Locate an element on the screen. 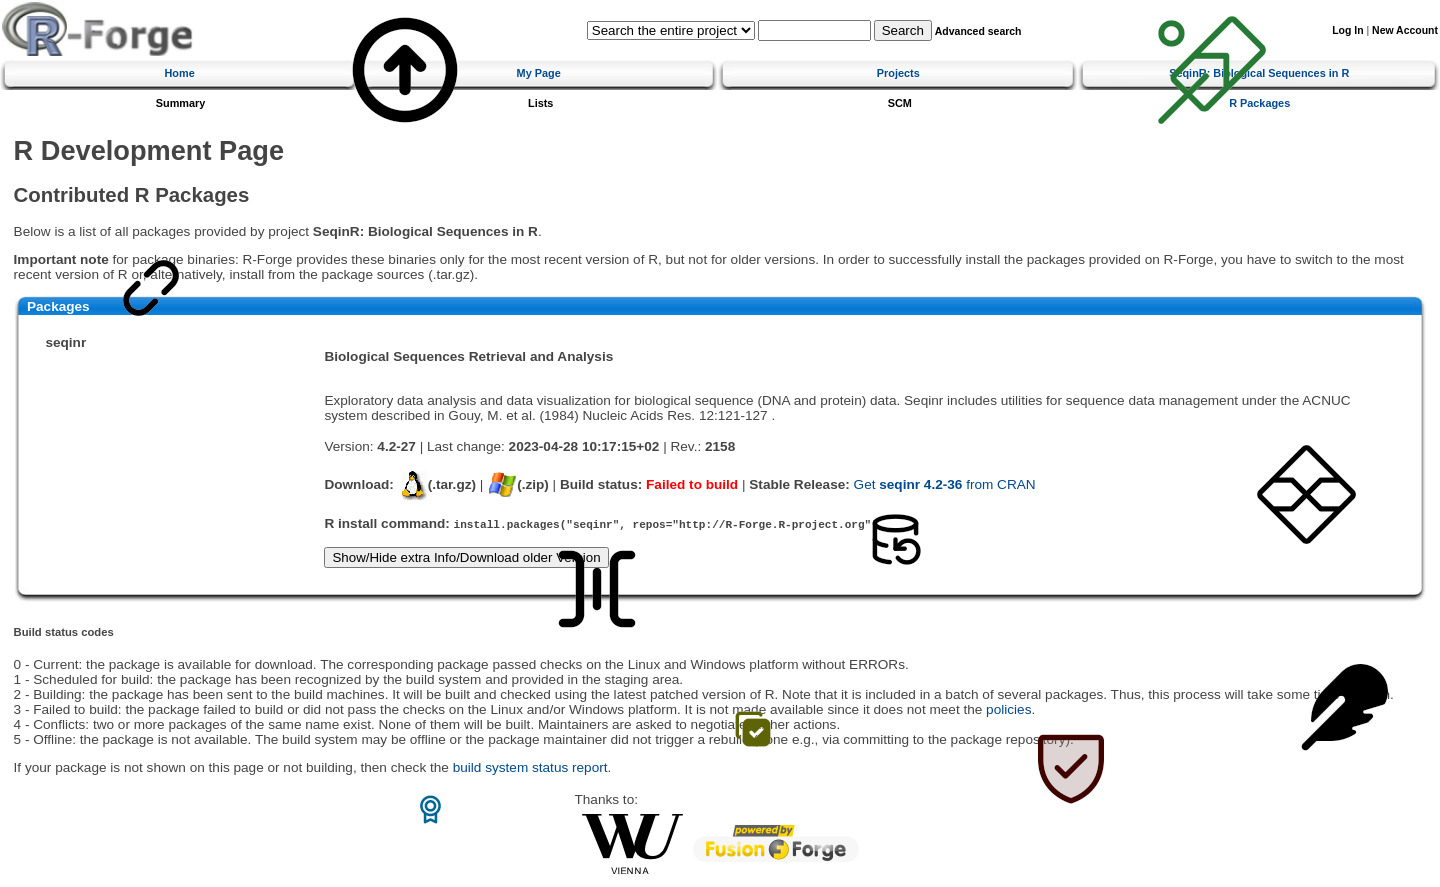  access pix instant payment services is located at coordinates (1306, 494).